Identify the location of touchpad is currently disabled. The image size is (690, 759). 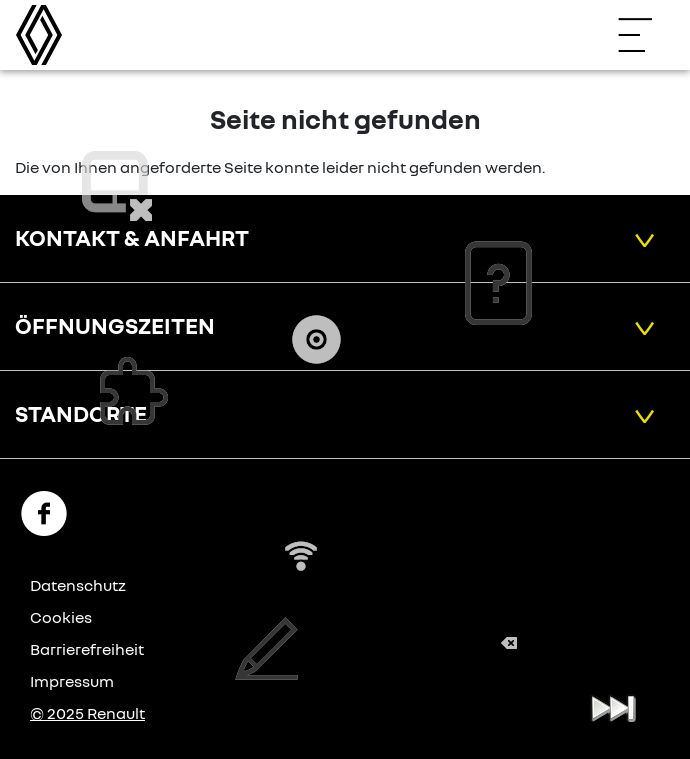
(117, 186).